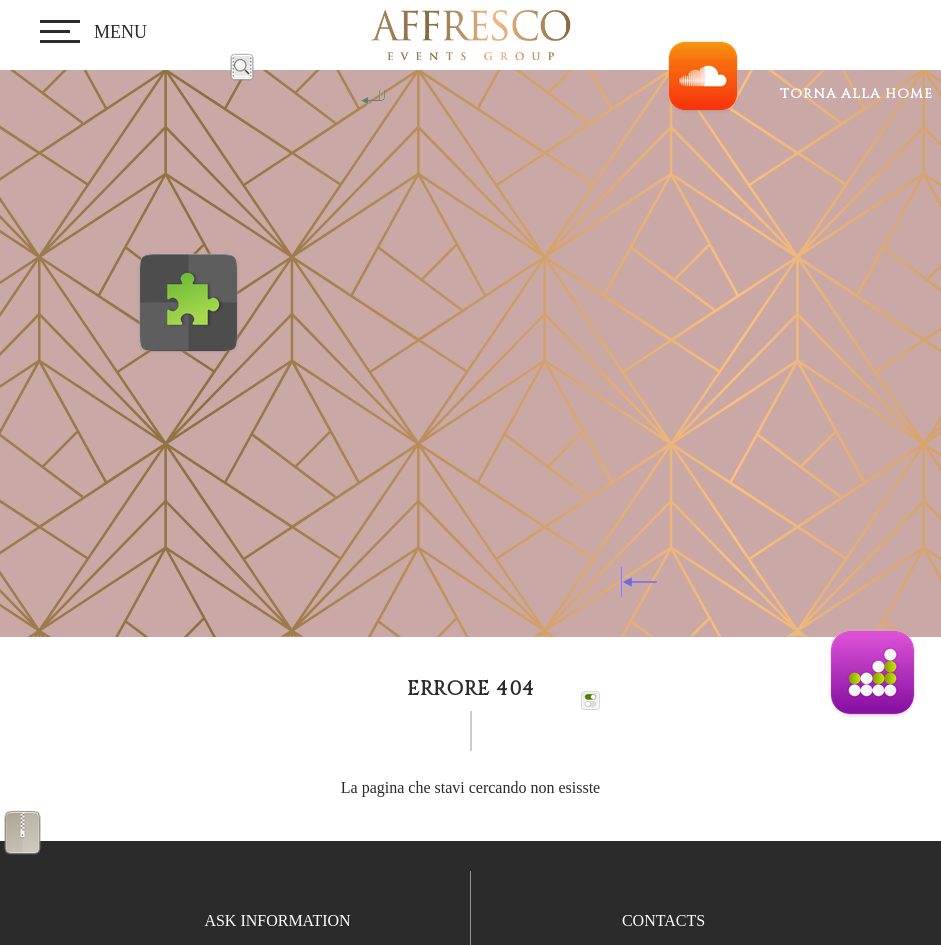  I want to click on browse or manage system add-ons, so click(188, 302).